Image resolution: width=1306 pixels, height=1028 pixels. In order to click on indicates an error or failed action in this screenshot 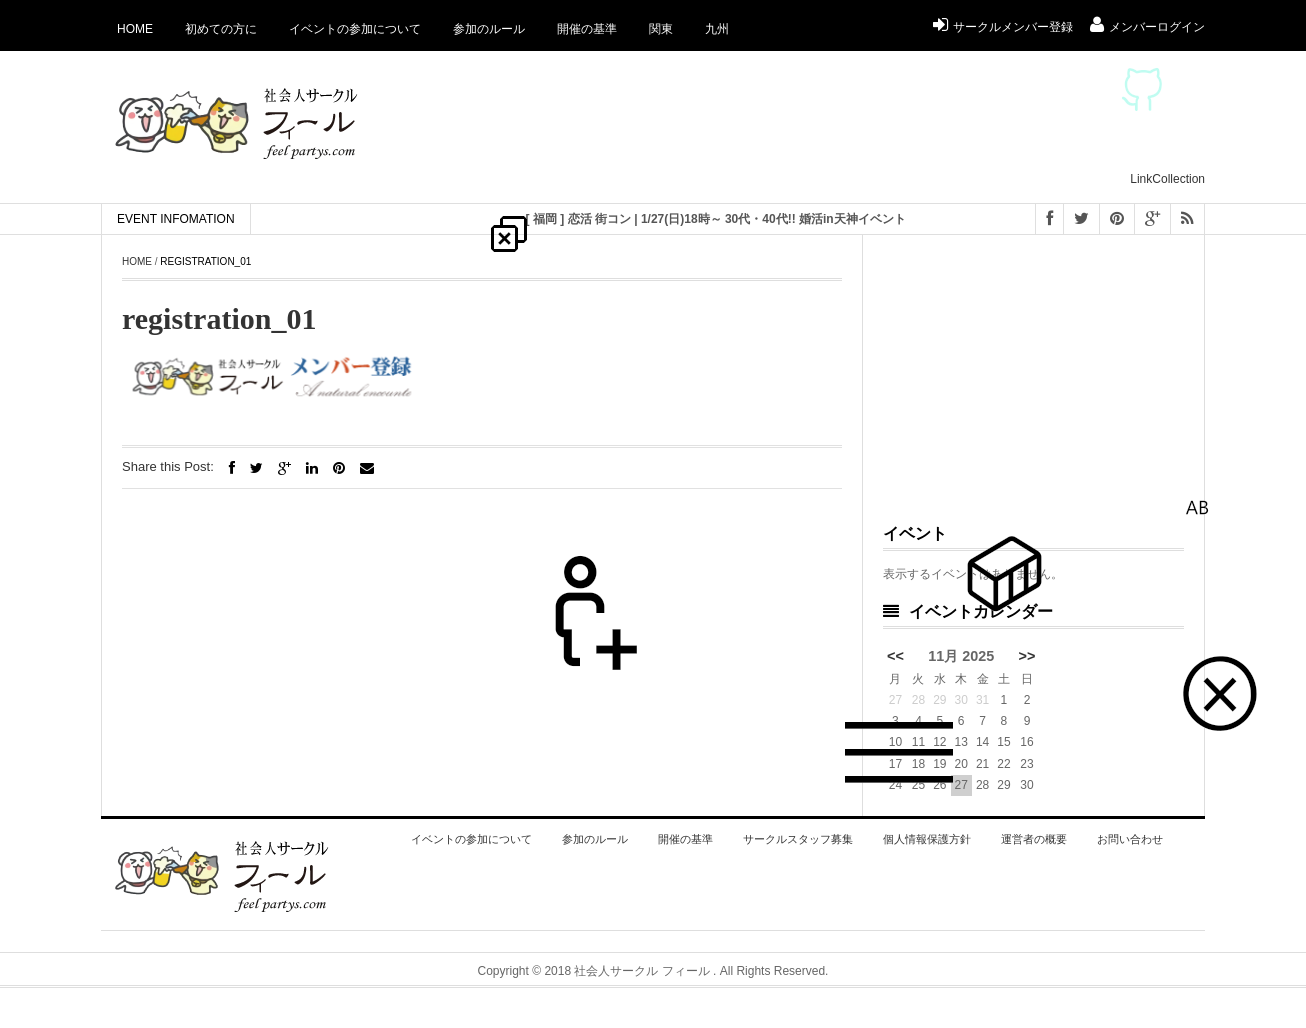, I will do `click(1220, 693)`.